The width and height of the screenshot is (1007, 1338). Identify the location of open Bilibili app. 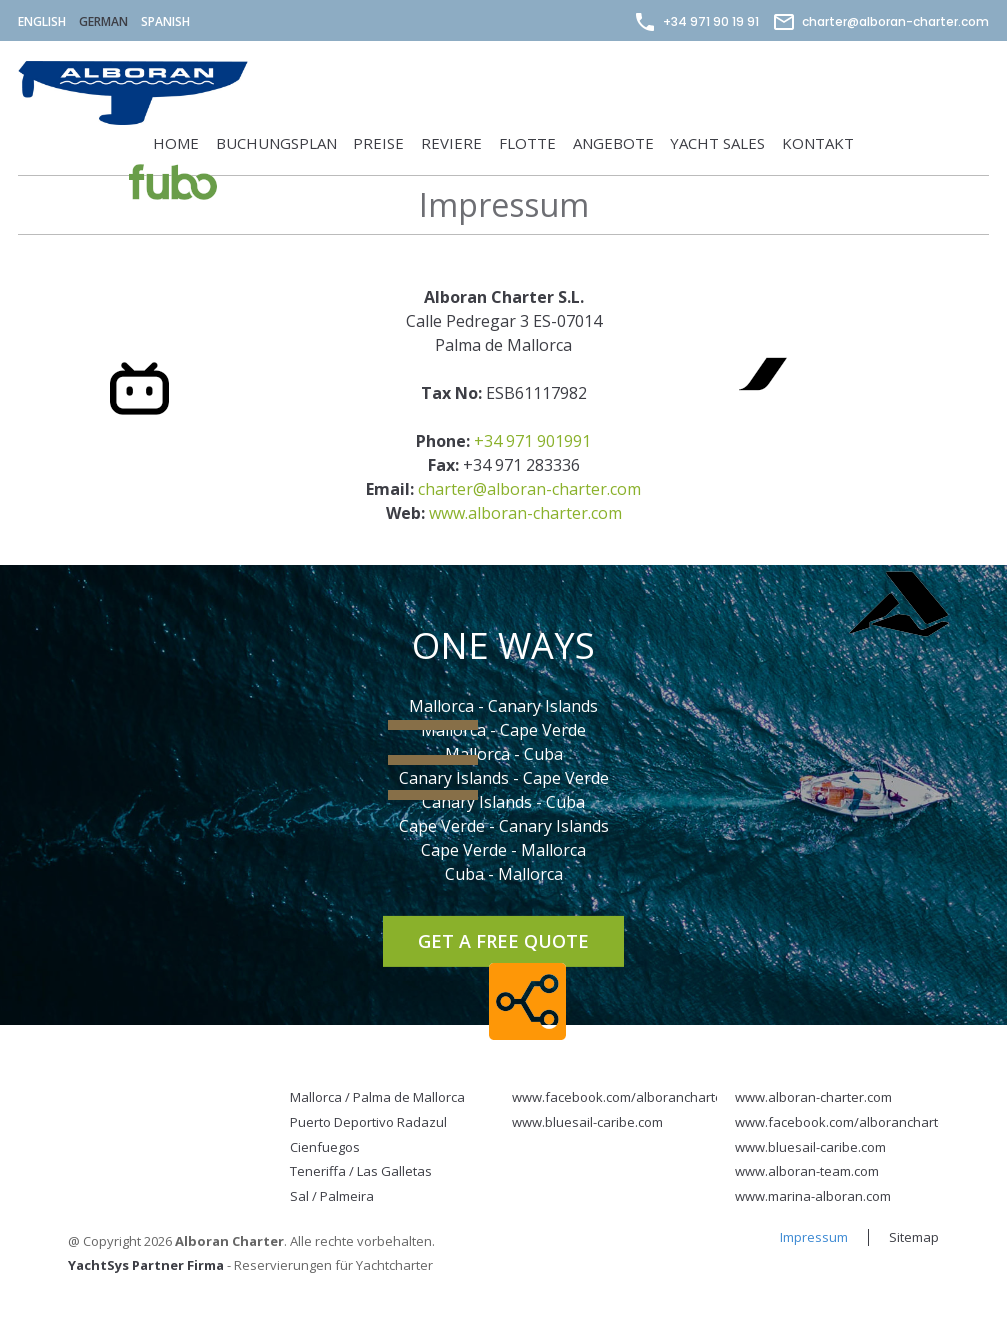
(139, 388).